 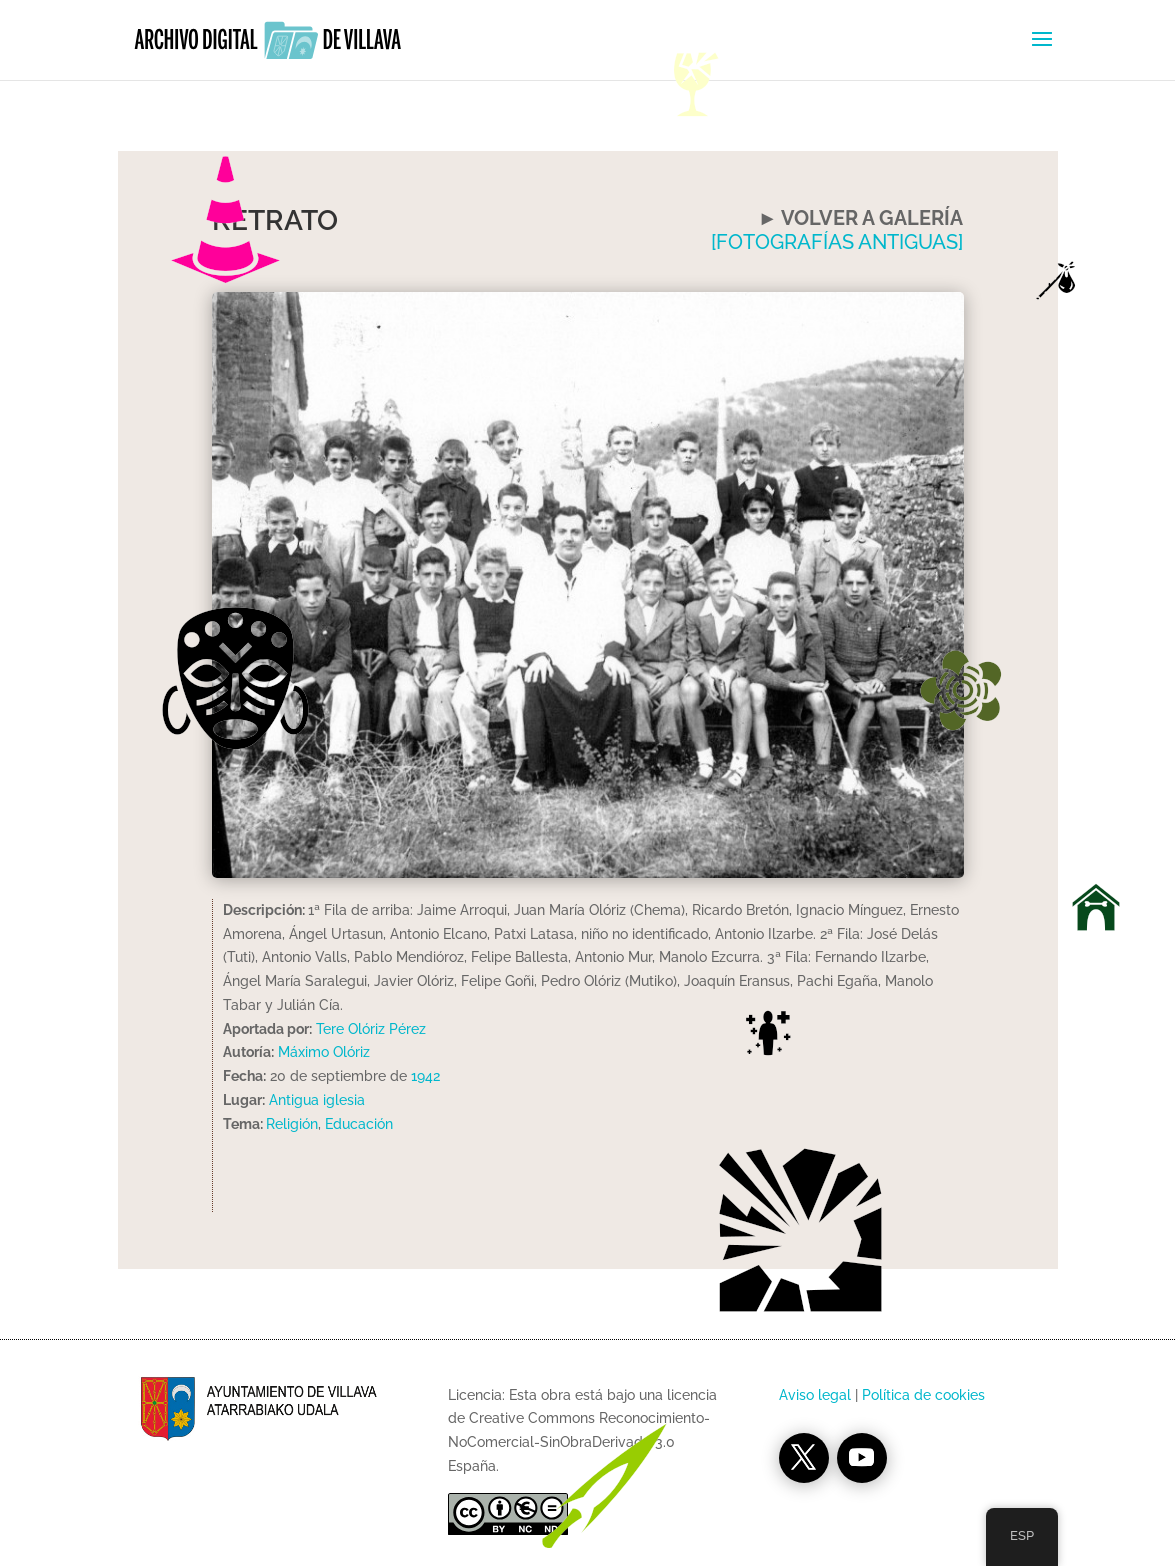 What do you see at coordinates (800, 1230) in the screenshot?
I see `indicates a powerful attack or ground-smashing ability` at bounding box center [800, 1230].